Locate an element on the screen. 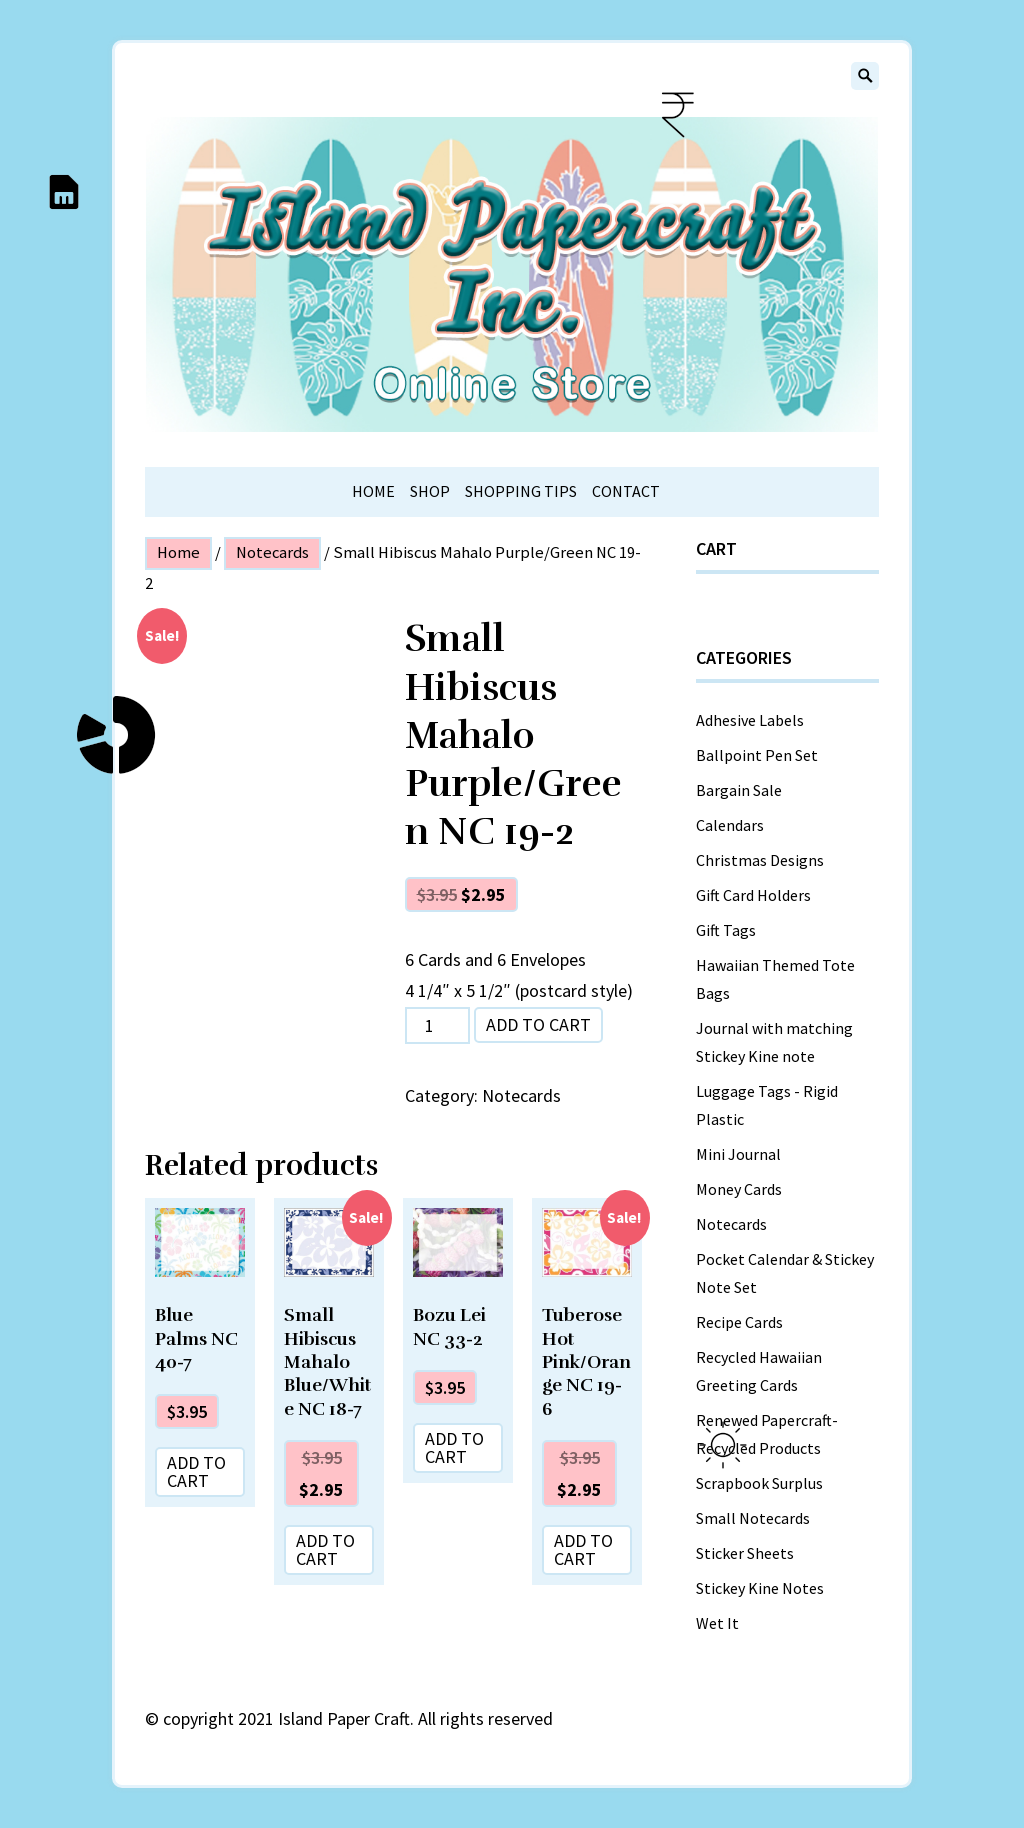  switch to light mode is located at coordinates (723, 1445).